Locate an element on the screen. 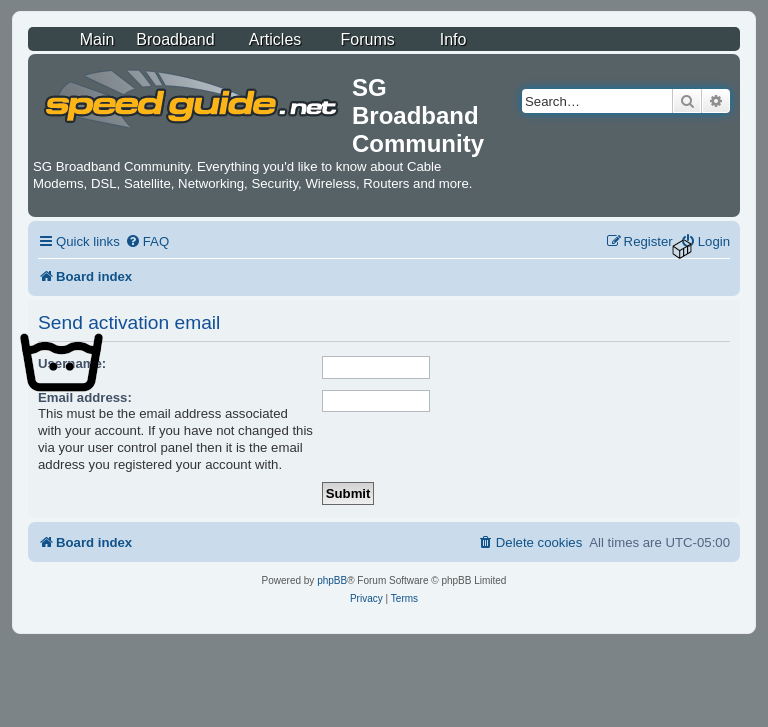  view container or package details is located at coordinates (682, 249).